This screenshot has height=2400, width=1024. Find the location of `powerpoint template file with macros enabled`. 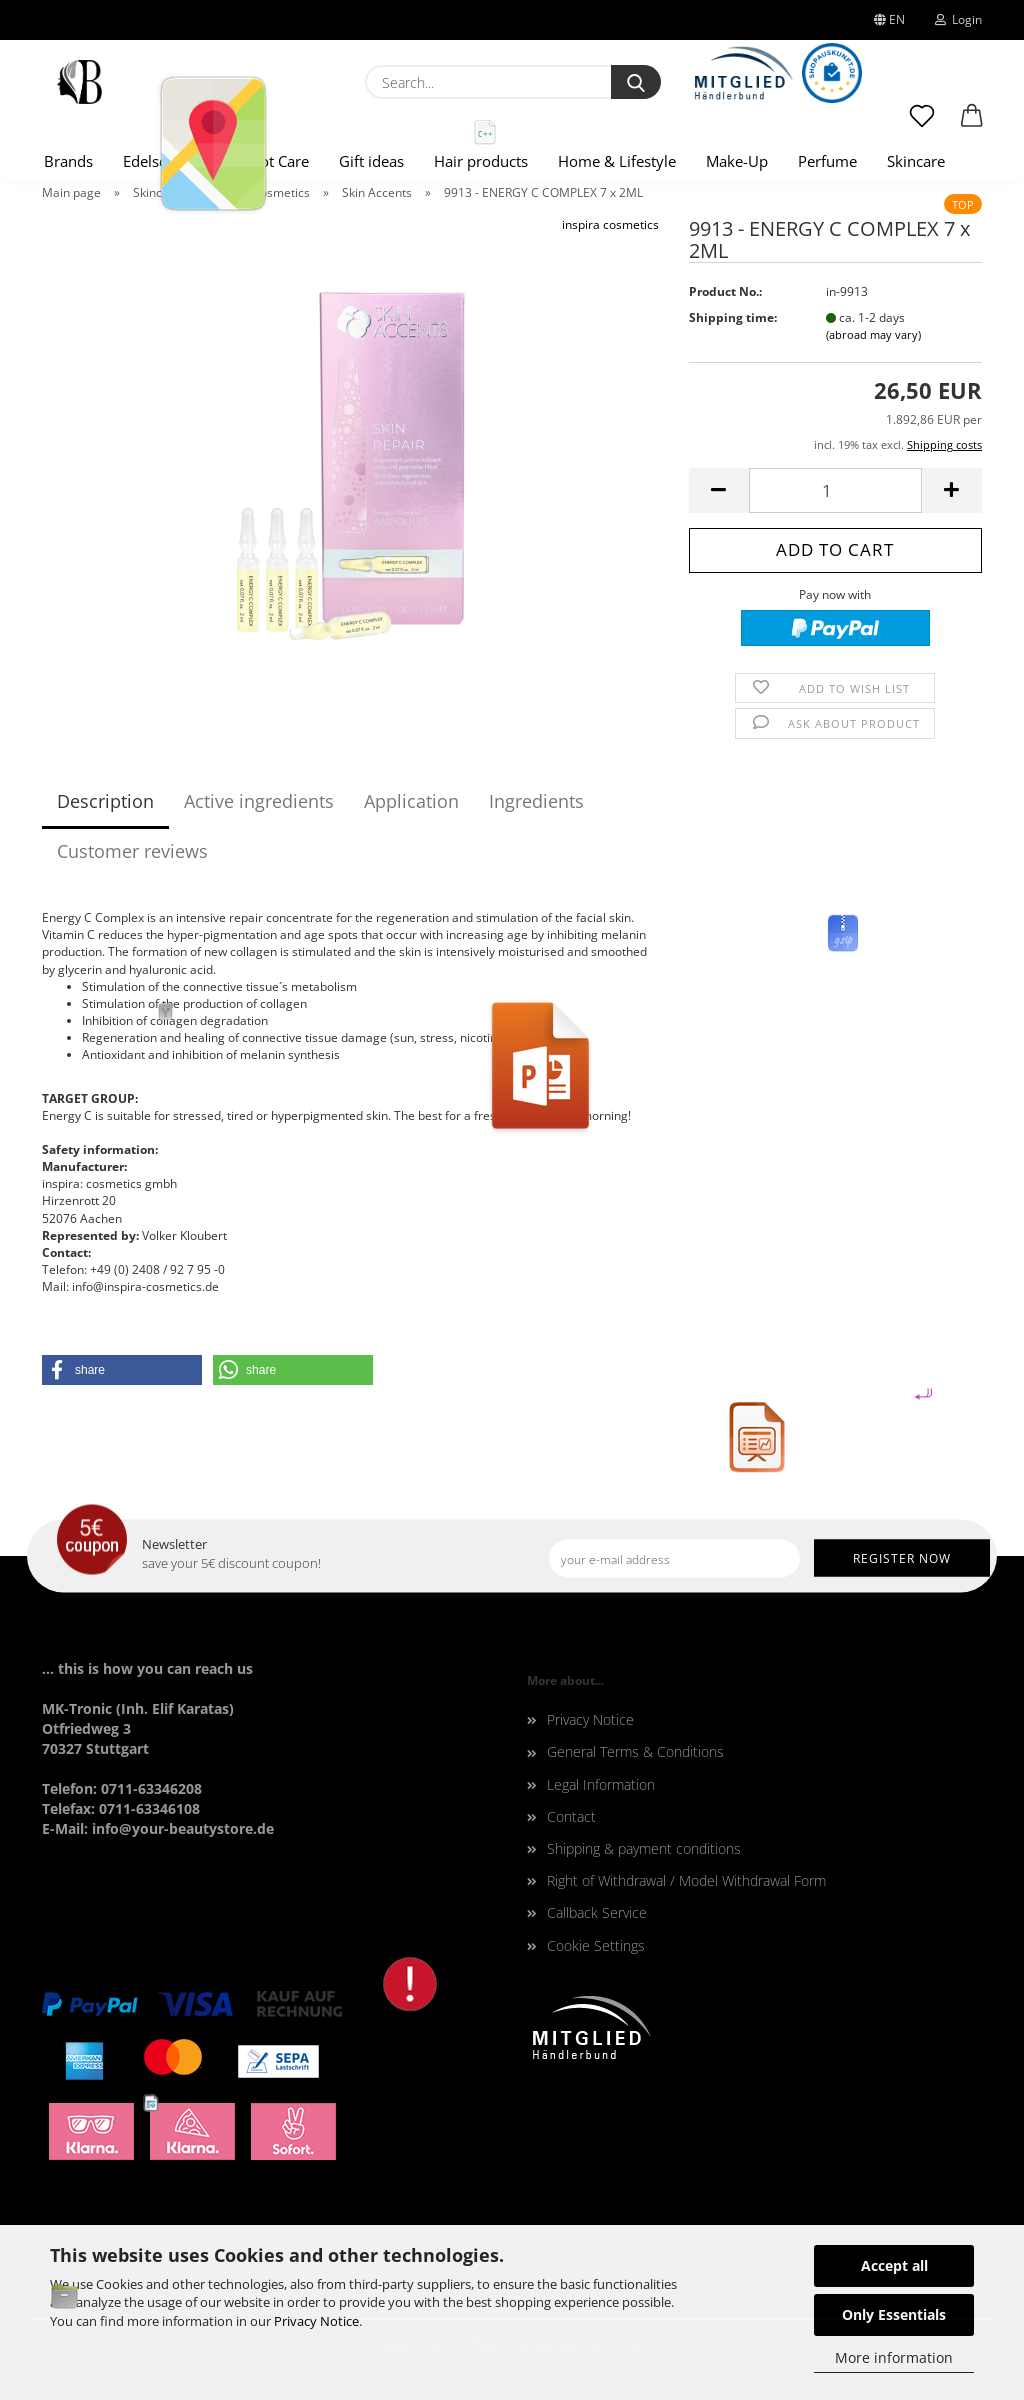

powerpoint template file with macros enabled is located at coordinates (540, 1065).